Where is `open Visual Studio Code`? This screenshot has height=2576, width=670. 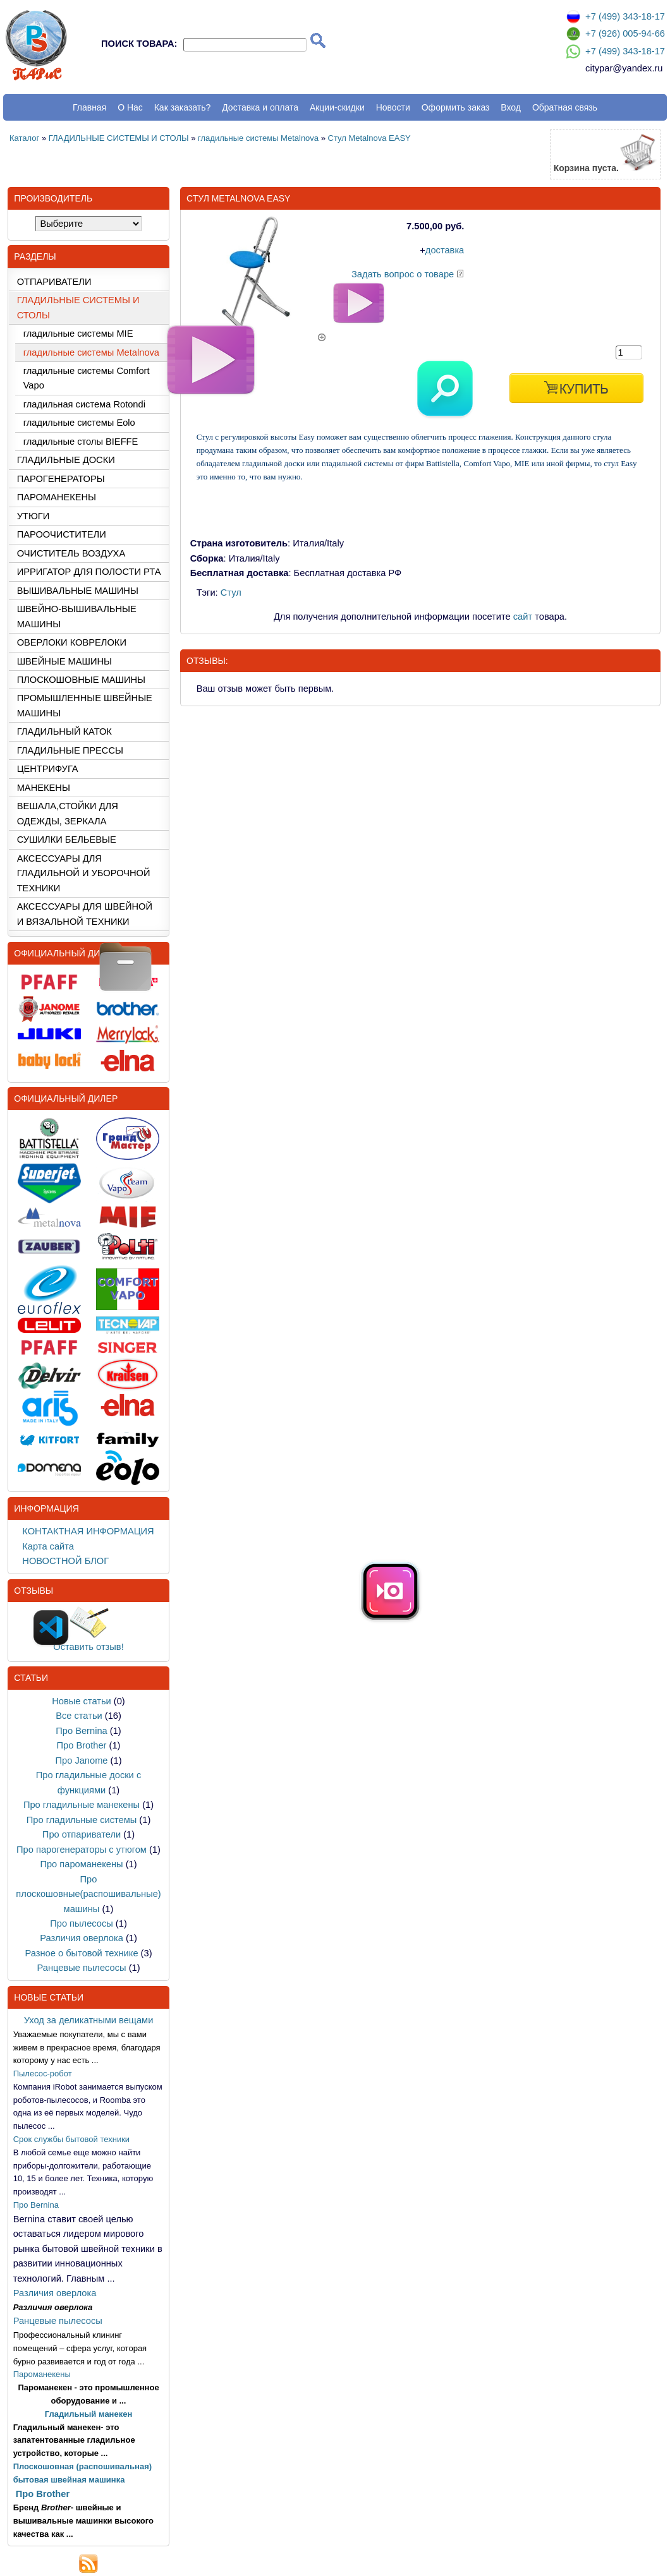 open Visual Studio Code is located at coordinates (51, 1627).